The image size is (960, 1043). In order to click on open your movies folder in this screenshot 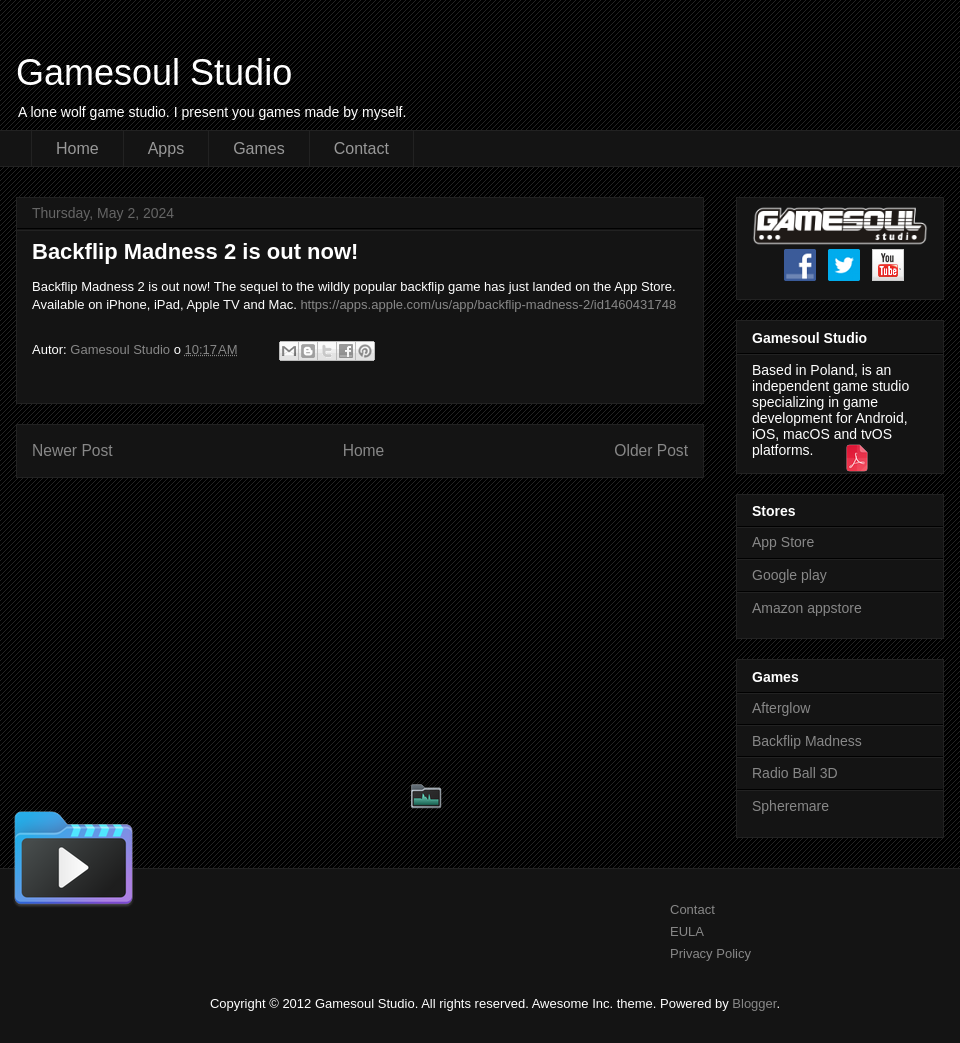, I will do `click(73, 861)`.